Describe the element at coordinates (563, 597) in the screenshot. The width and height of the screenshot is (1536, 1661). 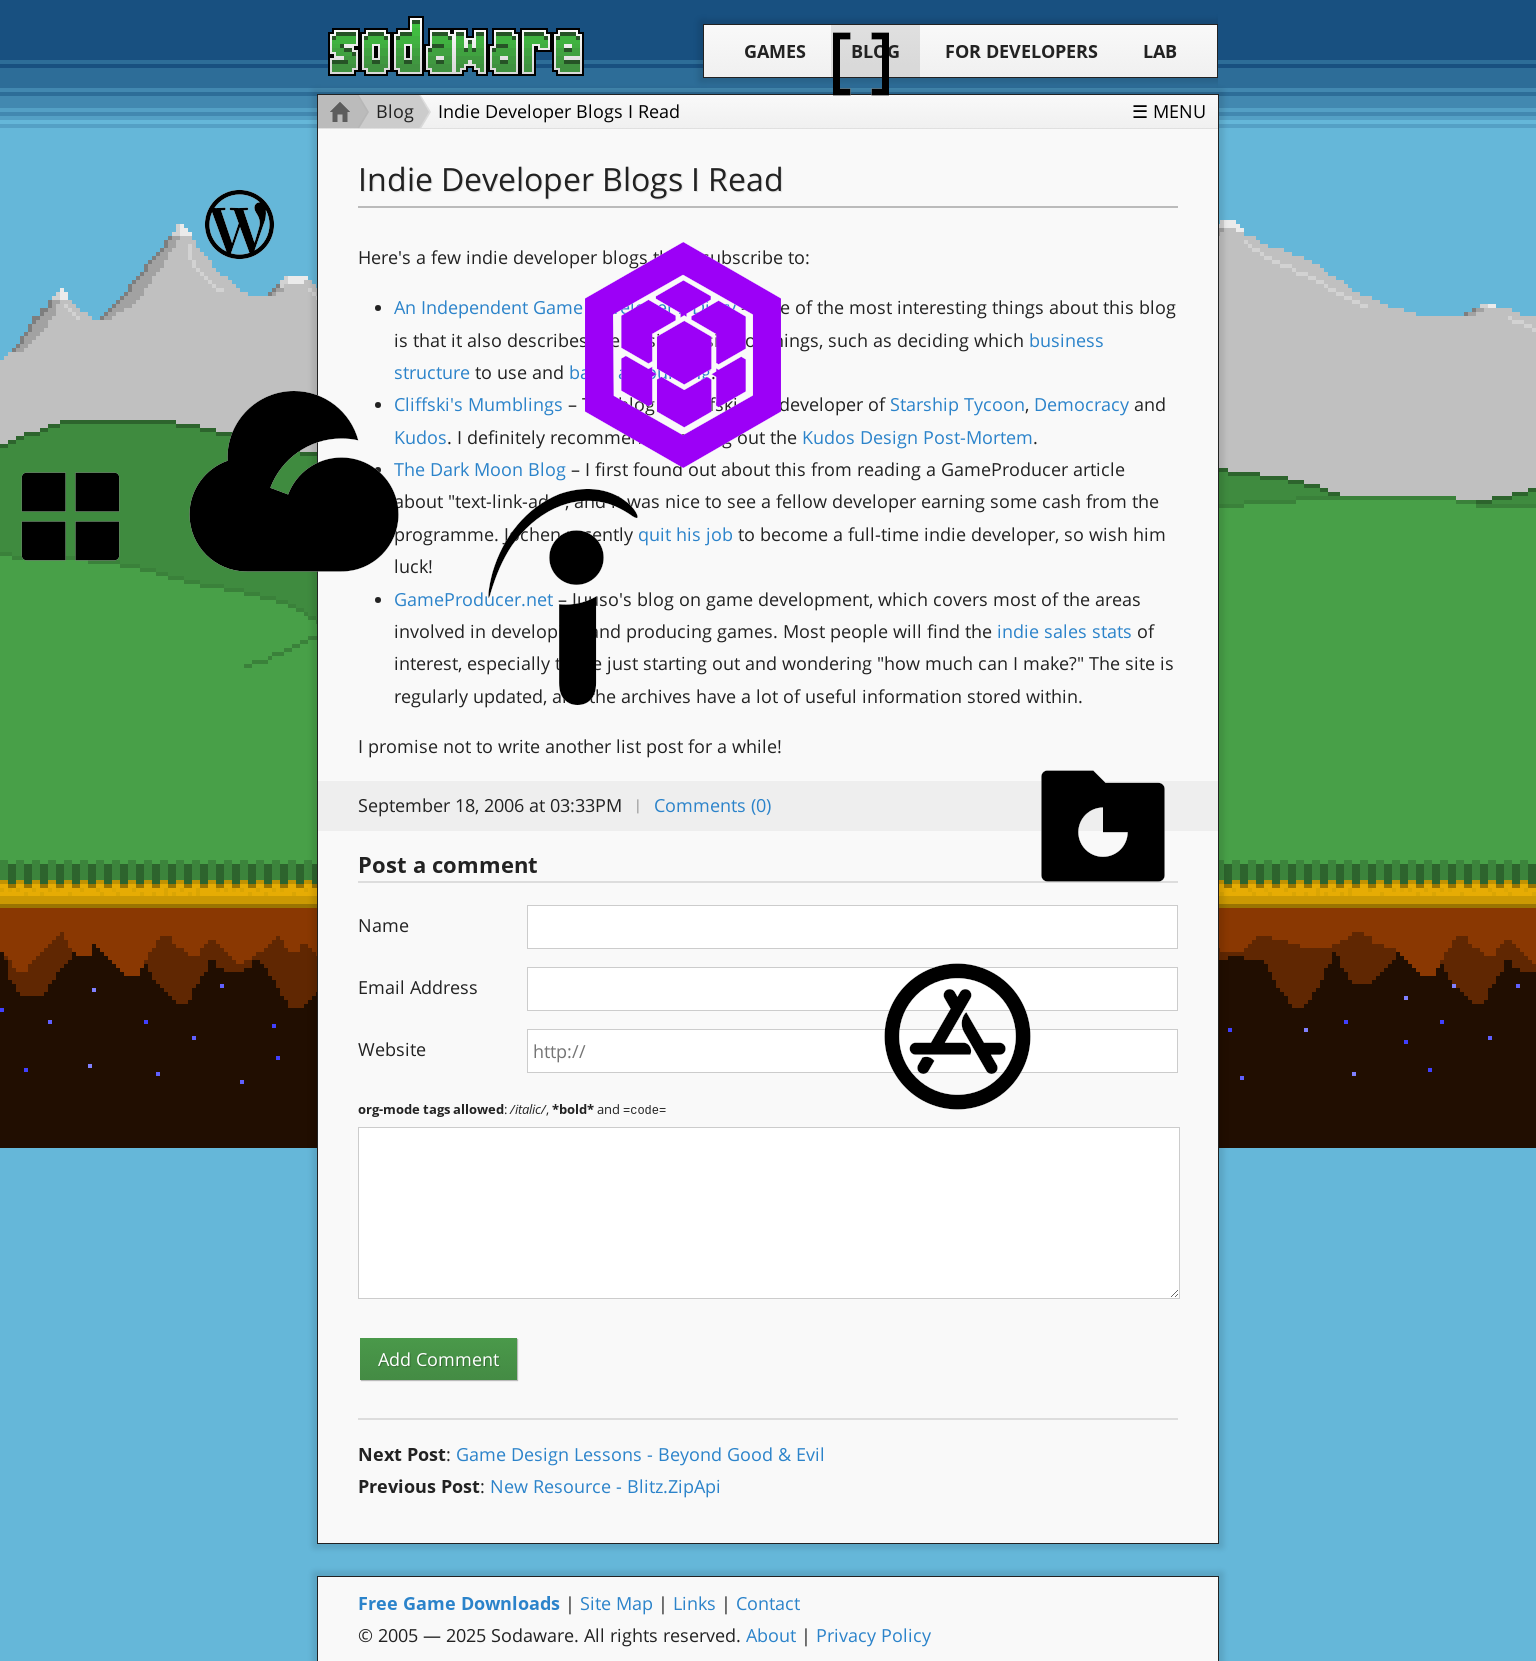
I see `open the Indeed job search app` at that location.